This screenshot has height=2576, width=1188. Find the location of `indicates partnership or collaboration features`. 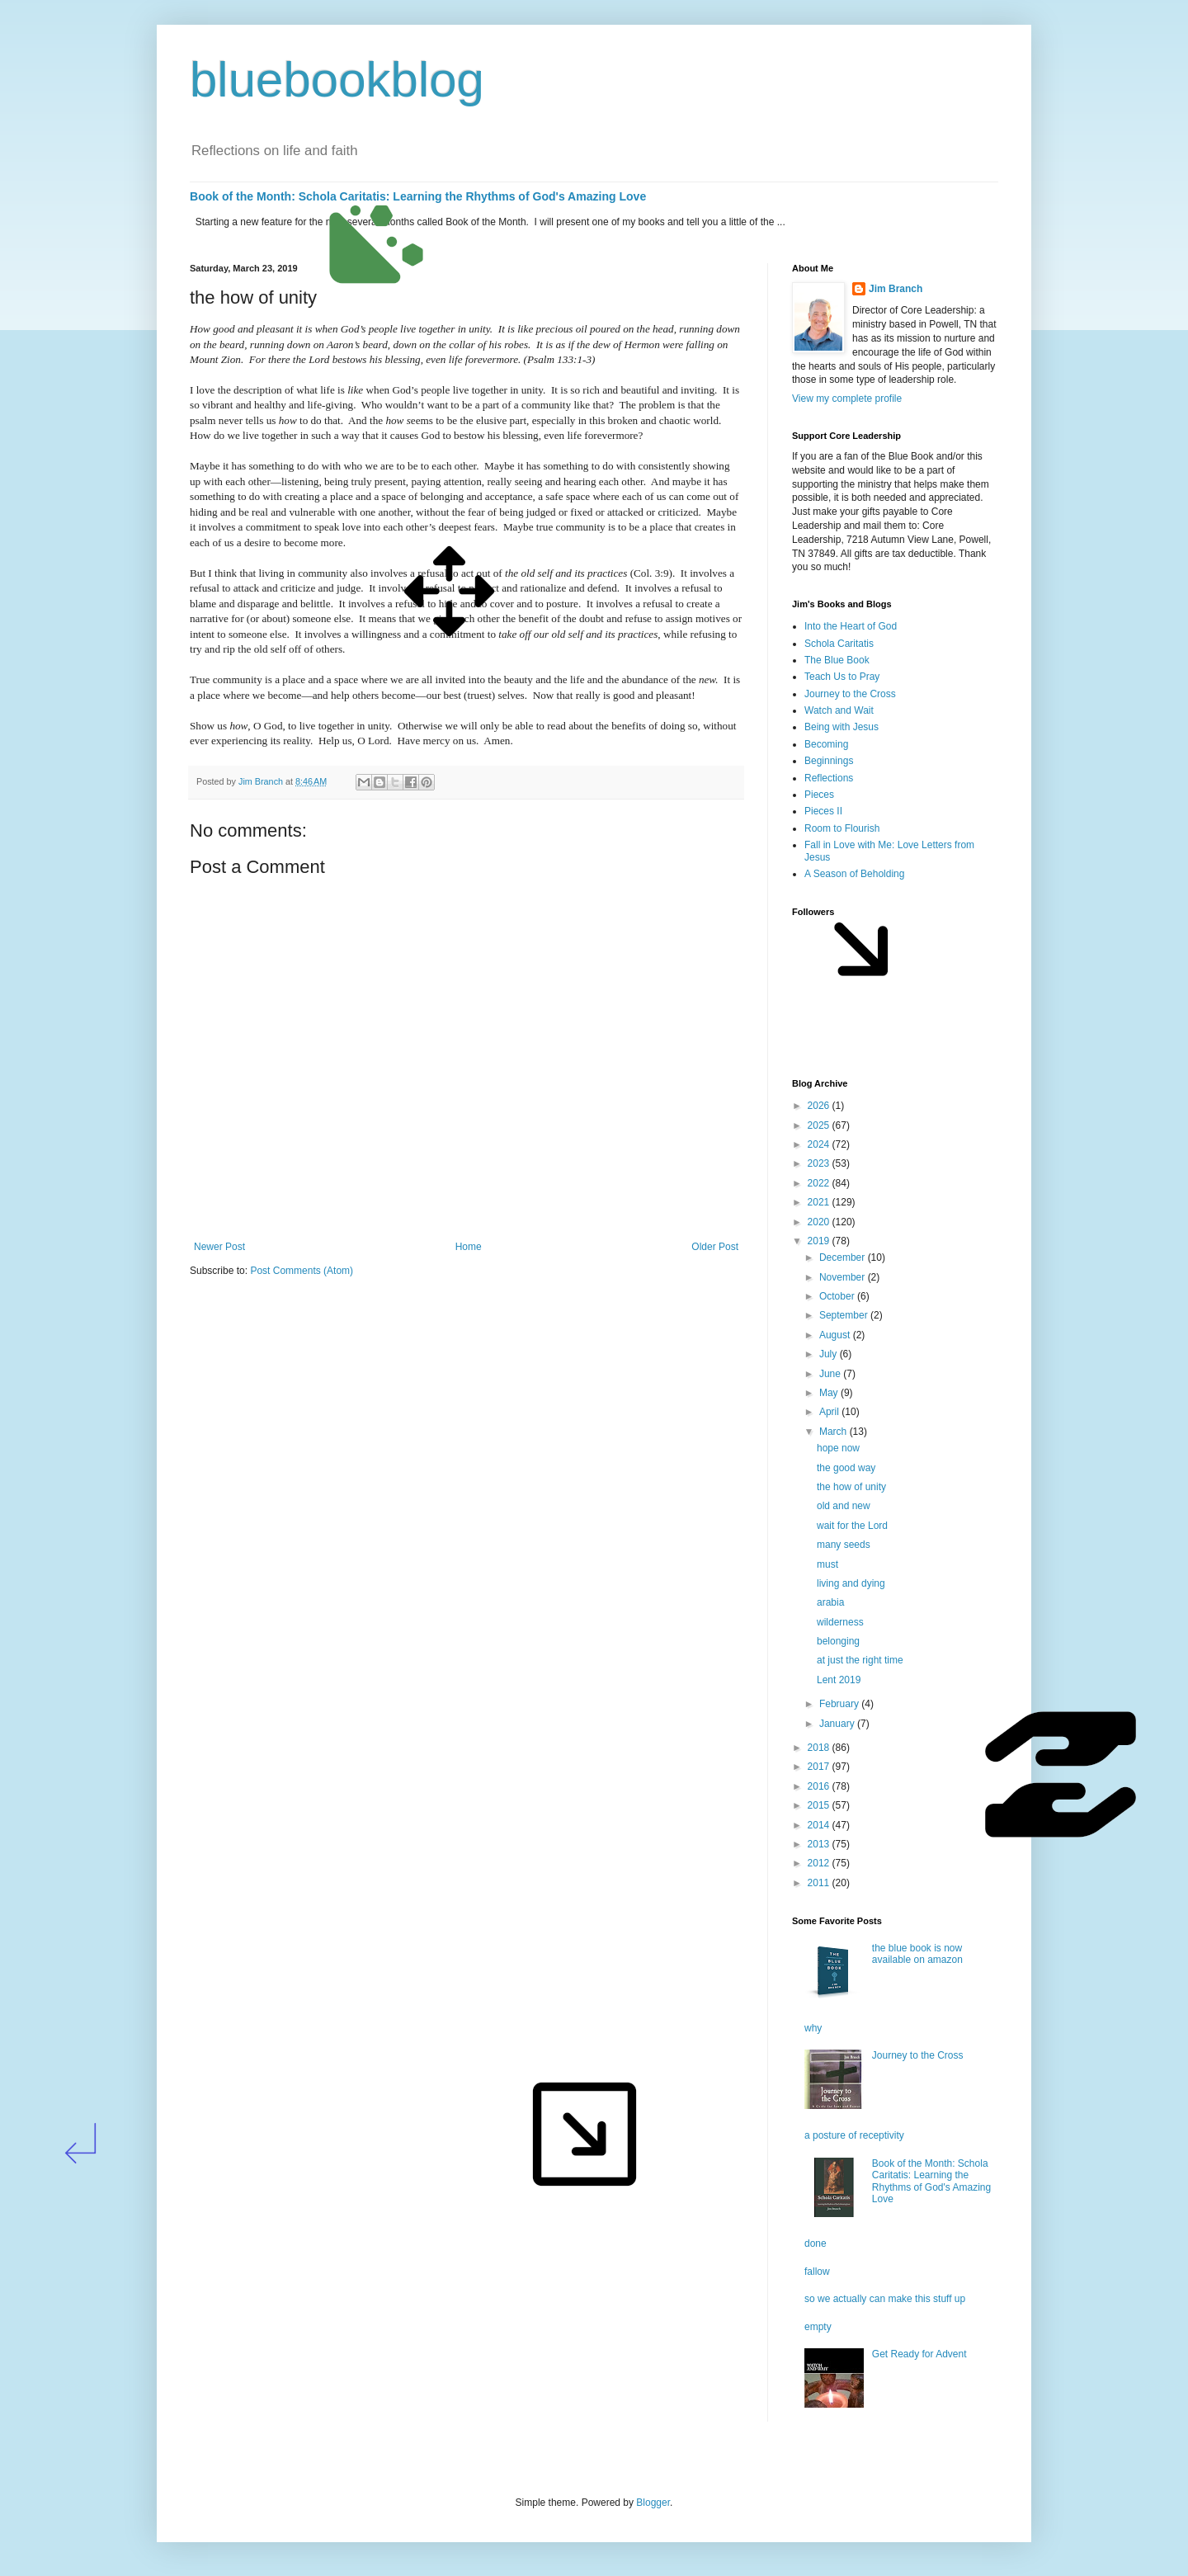

indicates partnership or collaboration features is located at coordinates (1060, 1774).